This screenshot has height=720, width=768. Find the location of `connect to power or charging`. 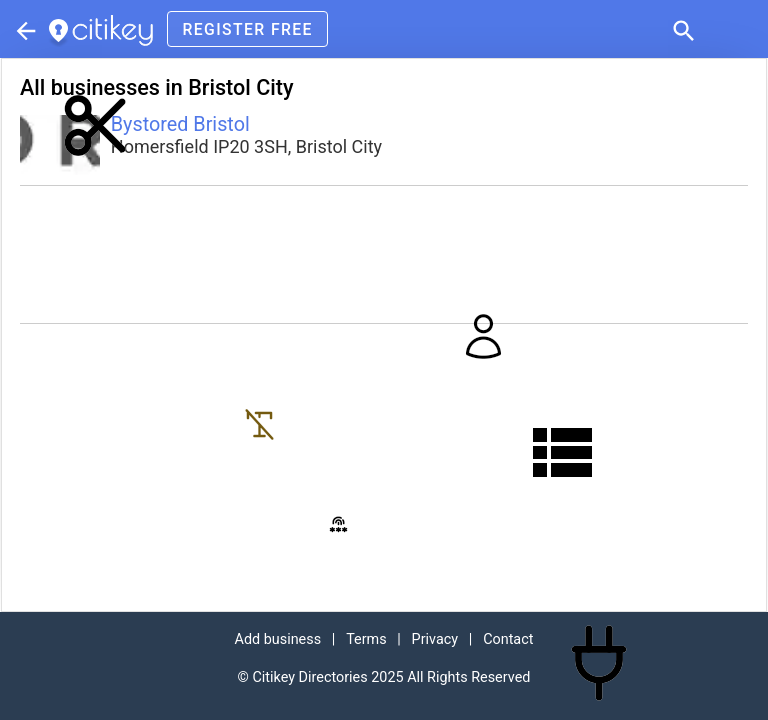

connect to power or charging is located at coordinates (599, 663).